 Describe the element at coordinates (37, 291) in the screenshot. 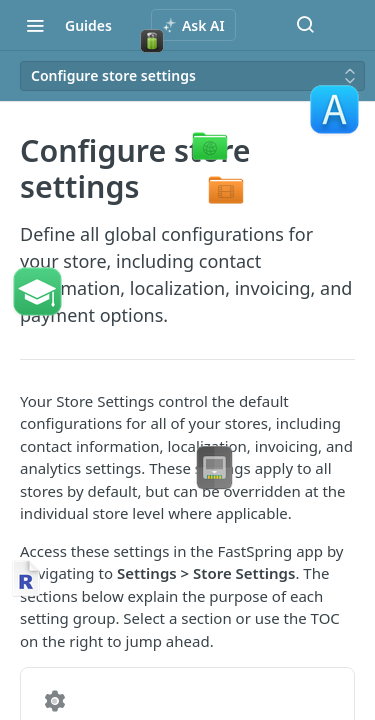

I see `open education or learning apps` at that location.